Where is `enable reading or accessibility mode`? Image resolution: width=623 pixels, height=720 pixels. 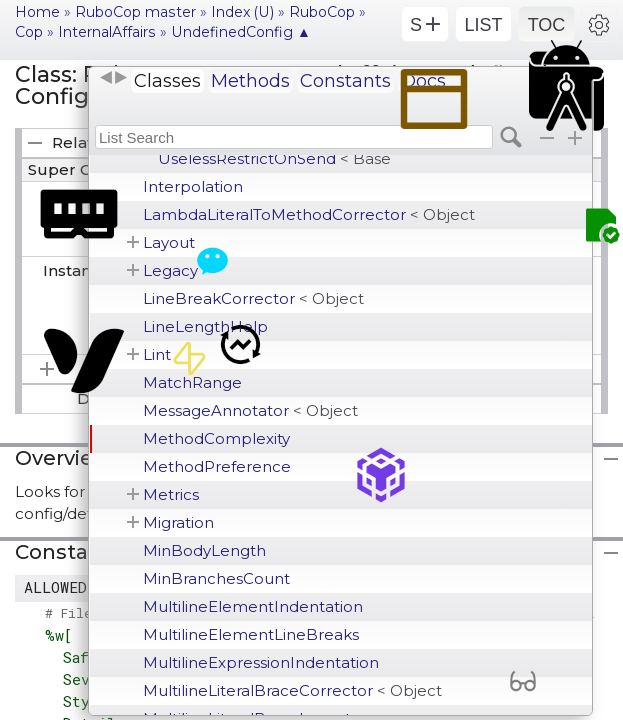
enable reading or accessibility mode is located at coordinates (523, 682).